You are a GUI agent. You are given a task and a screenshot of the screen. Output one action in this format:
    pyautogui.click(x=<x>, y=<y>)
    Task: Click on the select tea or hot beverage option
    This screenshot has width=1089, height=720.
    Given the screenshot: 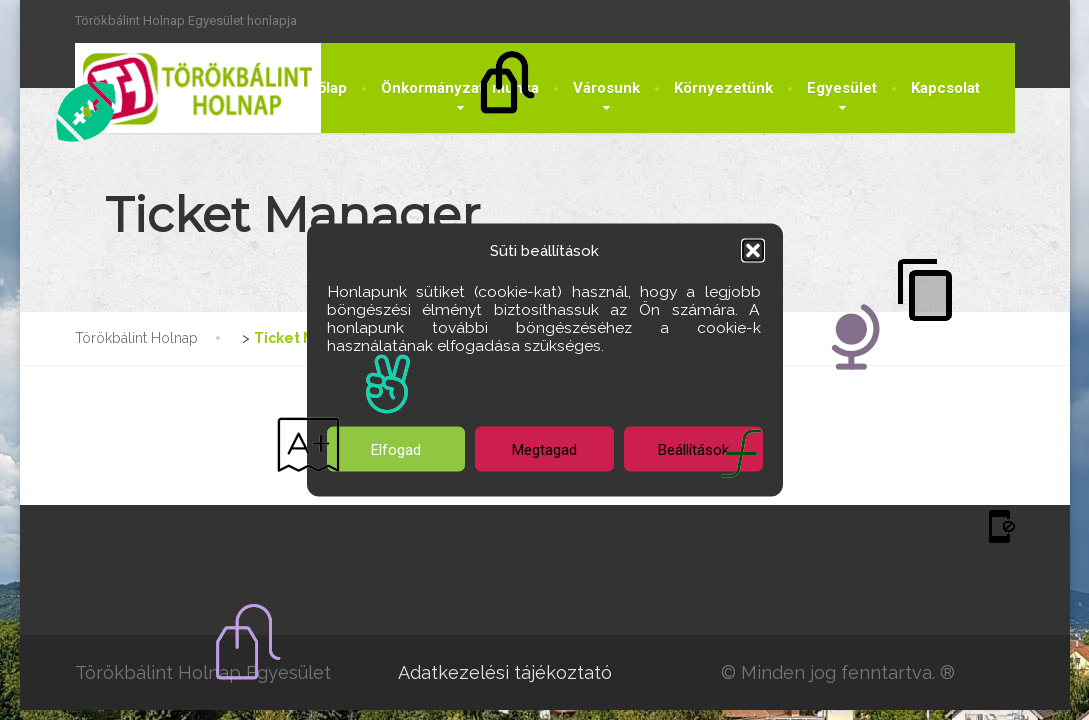 What is the action you would take?
    pyautogui.click(x=505, y=84)
    